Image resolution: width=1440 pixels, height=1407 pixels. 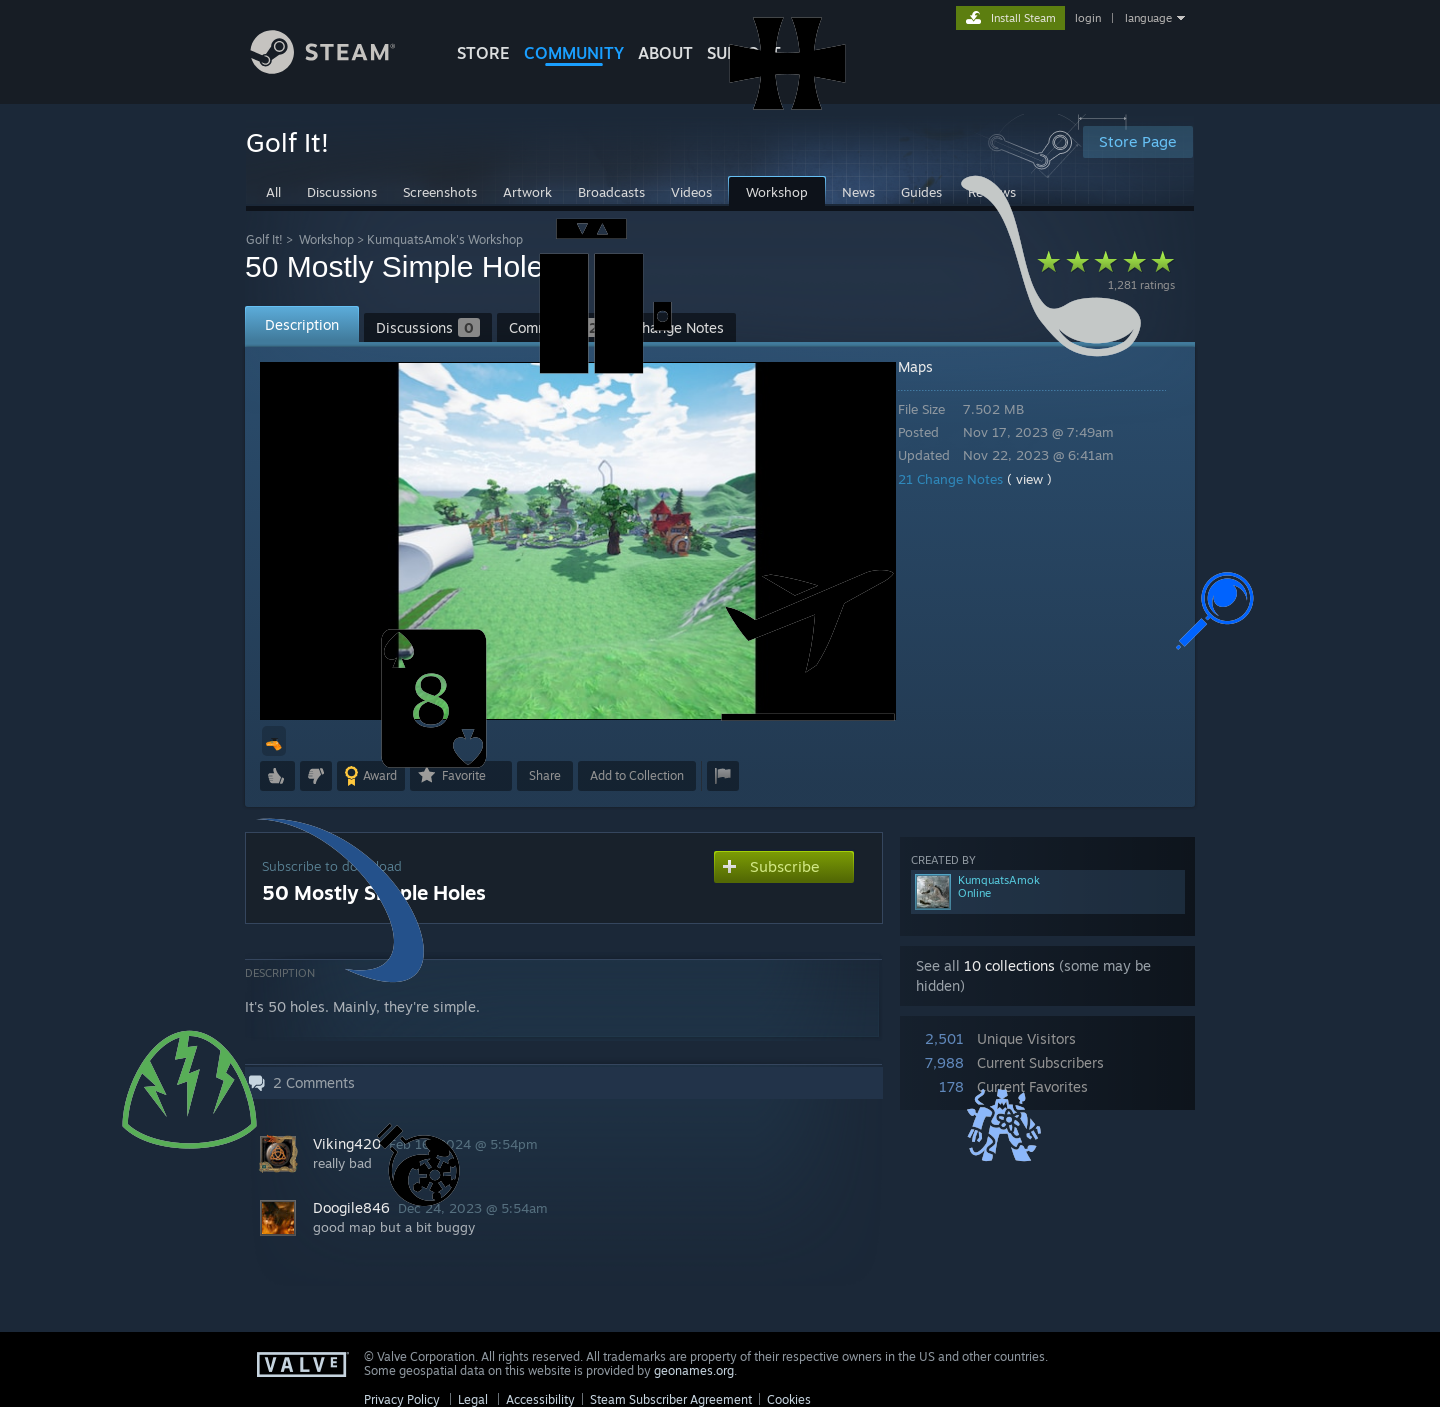 I want to click on select the 8 of spades card, so click(x=433, y=698).